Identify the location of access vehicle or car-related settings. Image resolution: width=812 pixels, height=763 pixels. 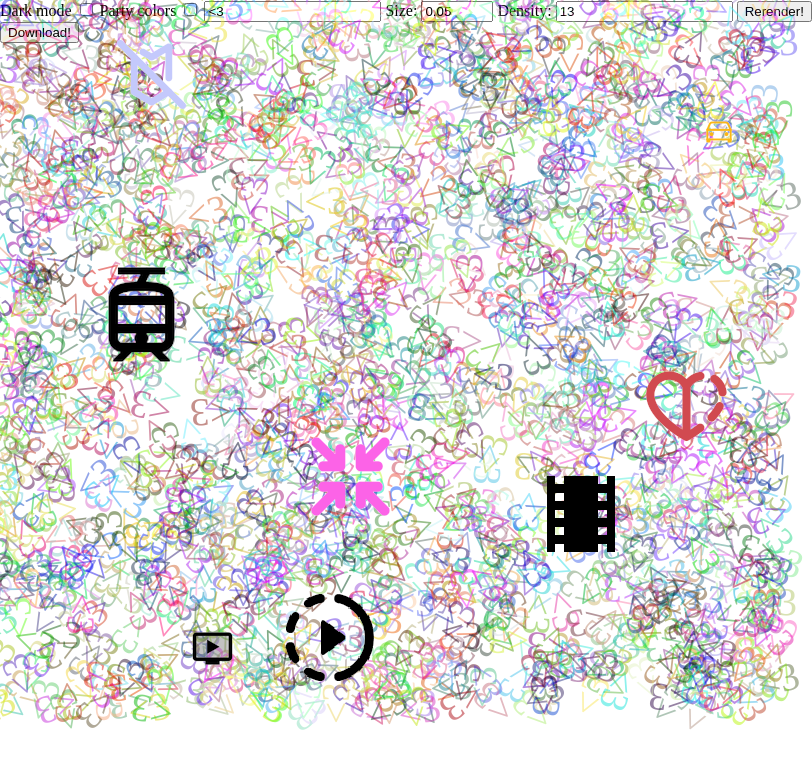
(719, 132).